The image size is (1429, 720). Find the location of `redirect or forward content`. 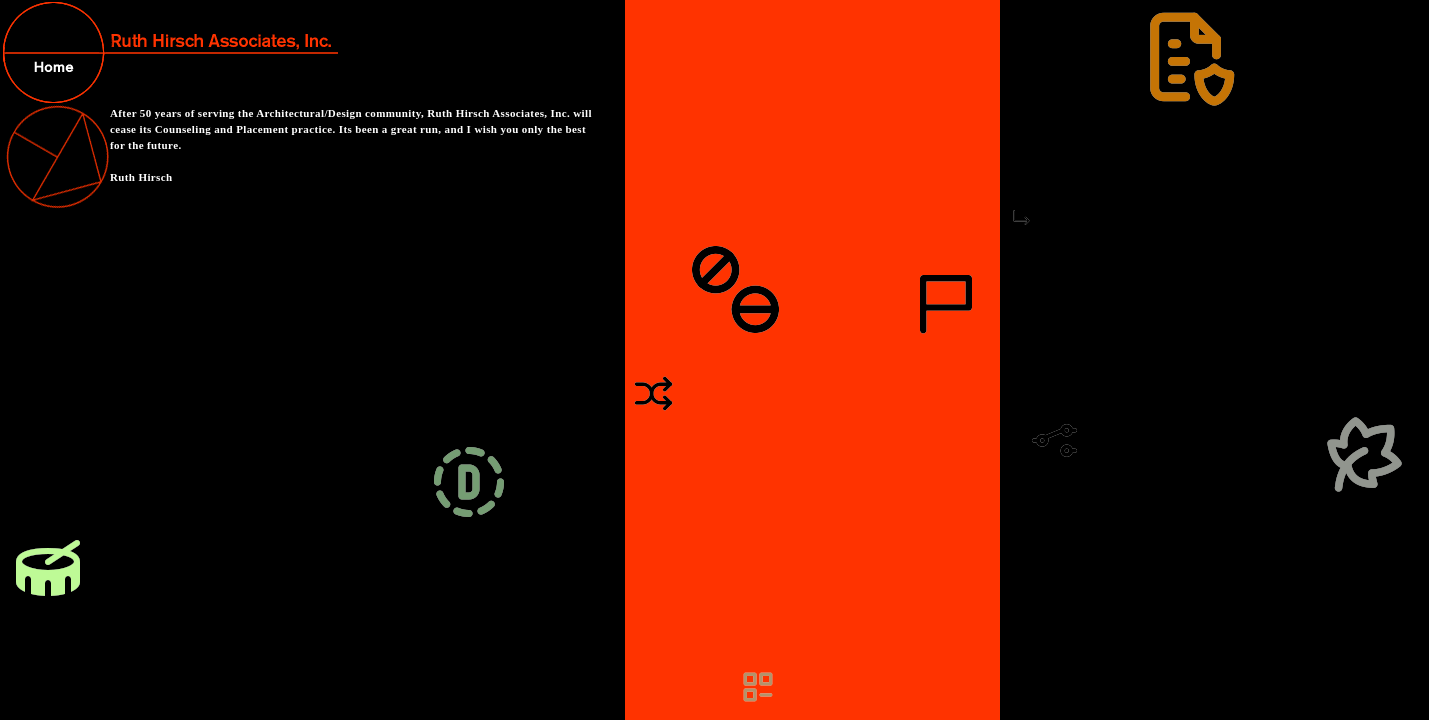

redirect or forward content is located at coordinates (1021, 217).